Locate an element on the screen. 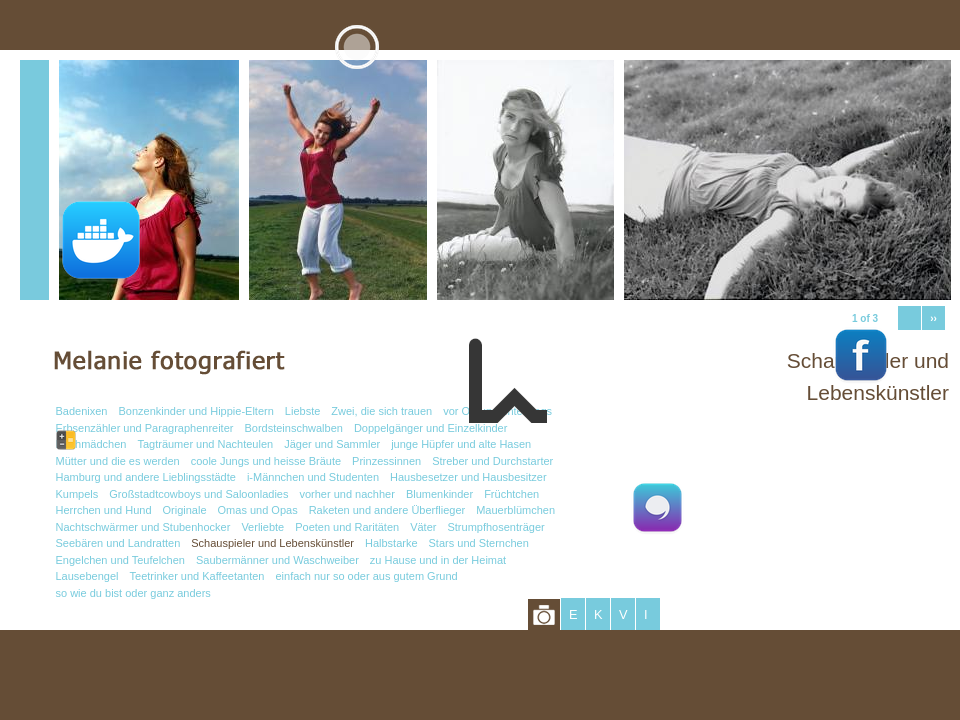 This screenshot has height=720, width=960. open the calculator app is located at coordinates (66, 440).